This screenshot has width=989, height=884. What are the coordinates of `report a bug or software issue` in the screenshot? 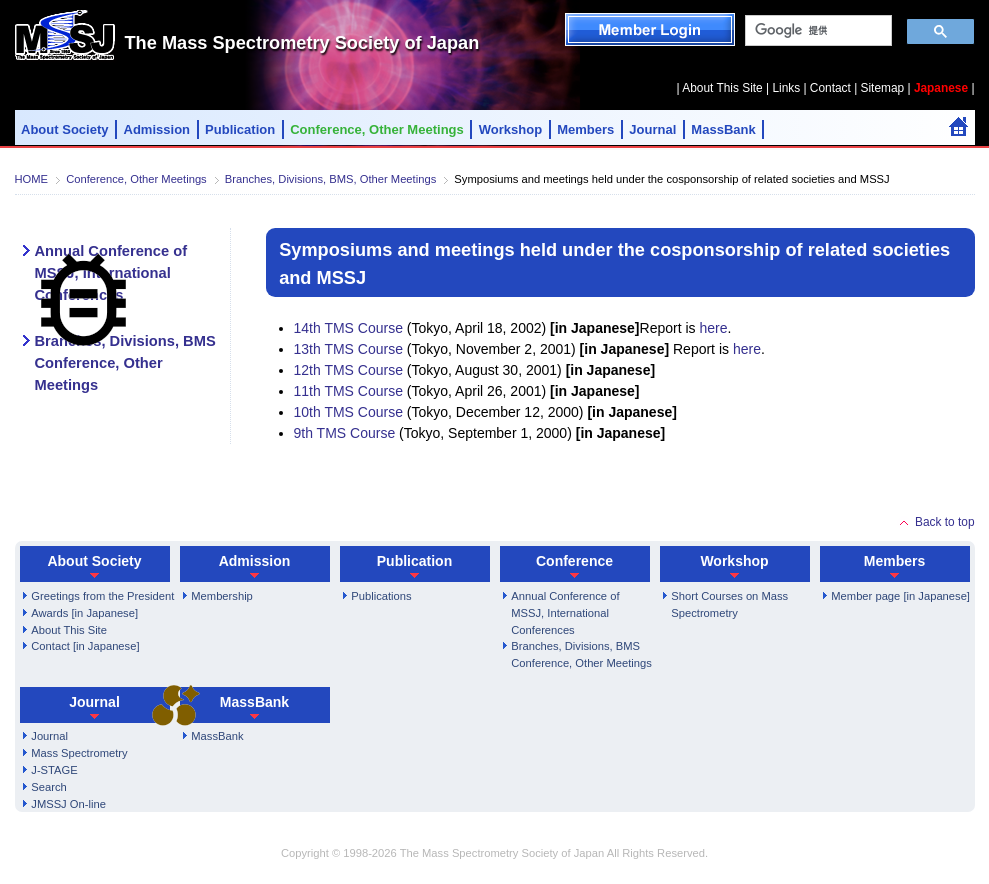 It's located at (83, 298).